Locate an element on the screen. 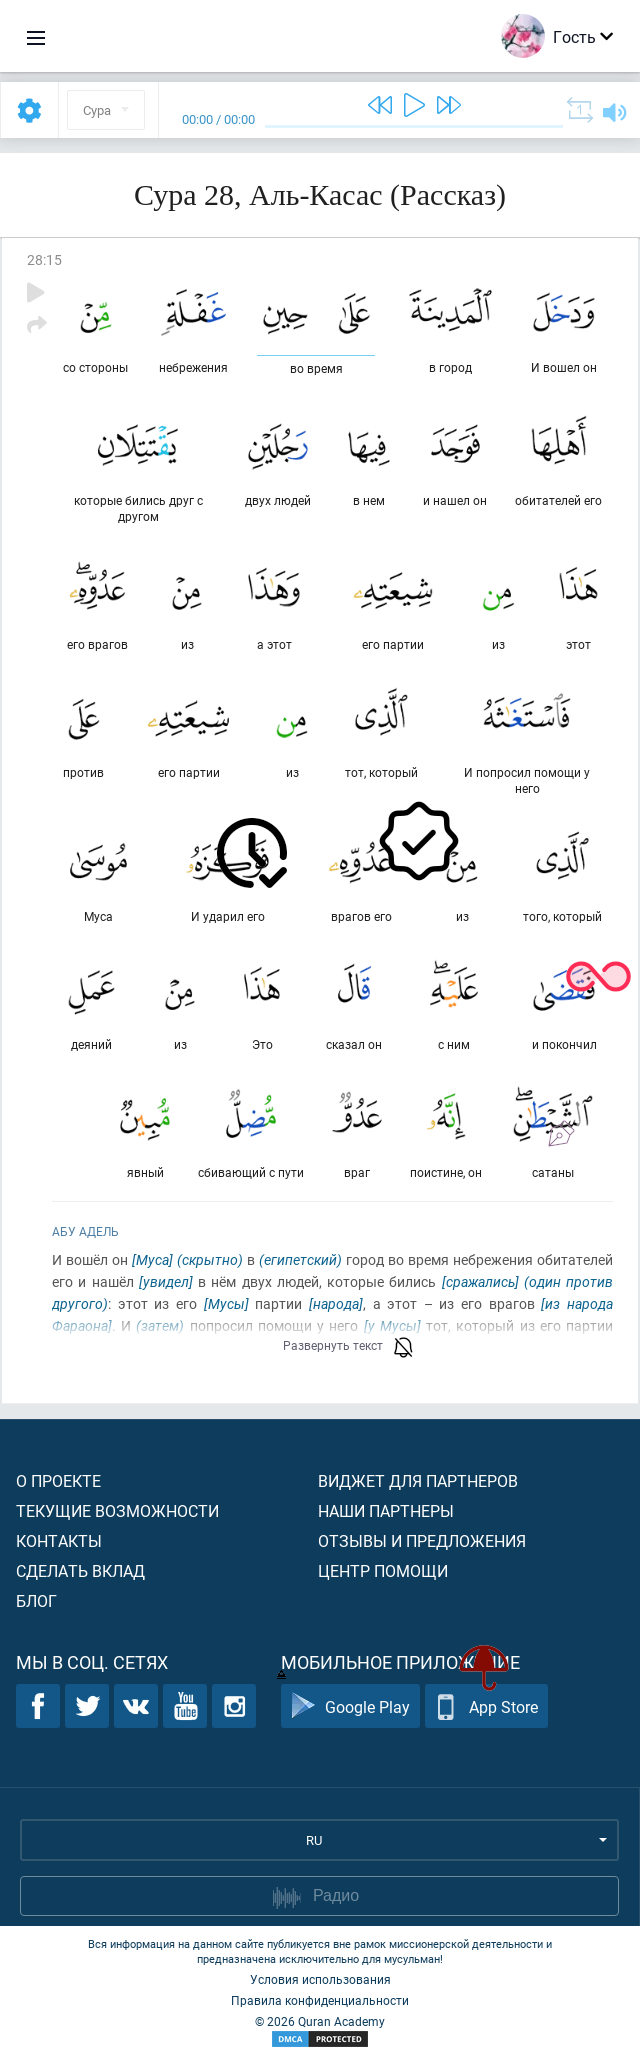 Image resolution: width=640 pixels, height=2060 pixels. access drawing or illustration tools is located at coordinates (560, 1135).